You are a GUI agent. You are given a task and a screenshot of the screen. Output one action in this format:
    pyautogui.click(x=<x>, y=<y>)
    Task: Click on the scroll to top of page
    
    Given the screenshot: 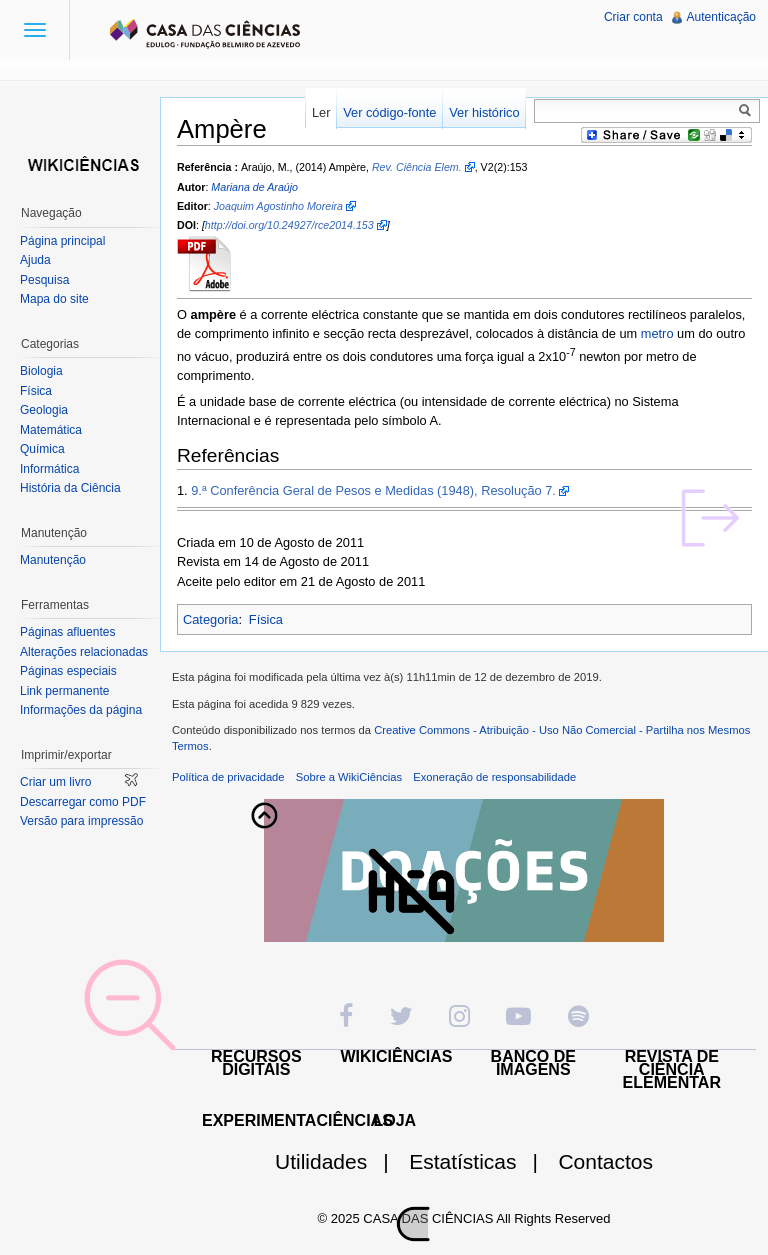 What is the action you would take?
    pyautogui.click(x=264, y=815)
    